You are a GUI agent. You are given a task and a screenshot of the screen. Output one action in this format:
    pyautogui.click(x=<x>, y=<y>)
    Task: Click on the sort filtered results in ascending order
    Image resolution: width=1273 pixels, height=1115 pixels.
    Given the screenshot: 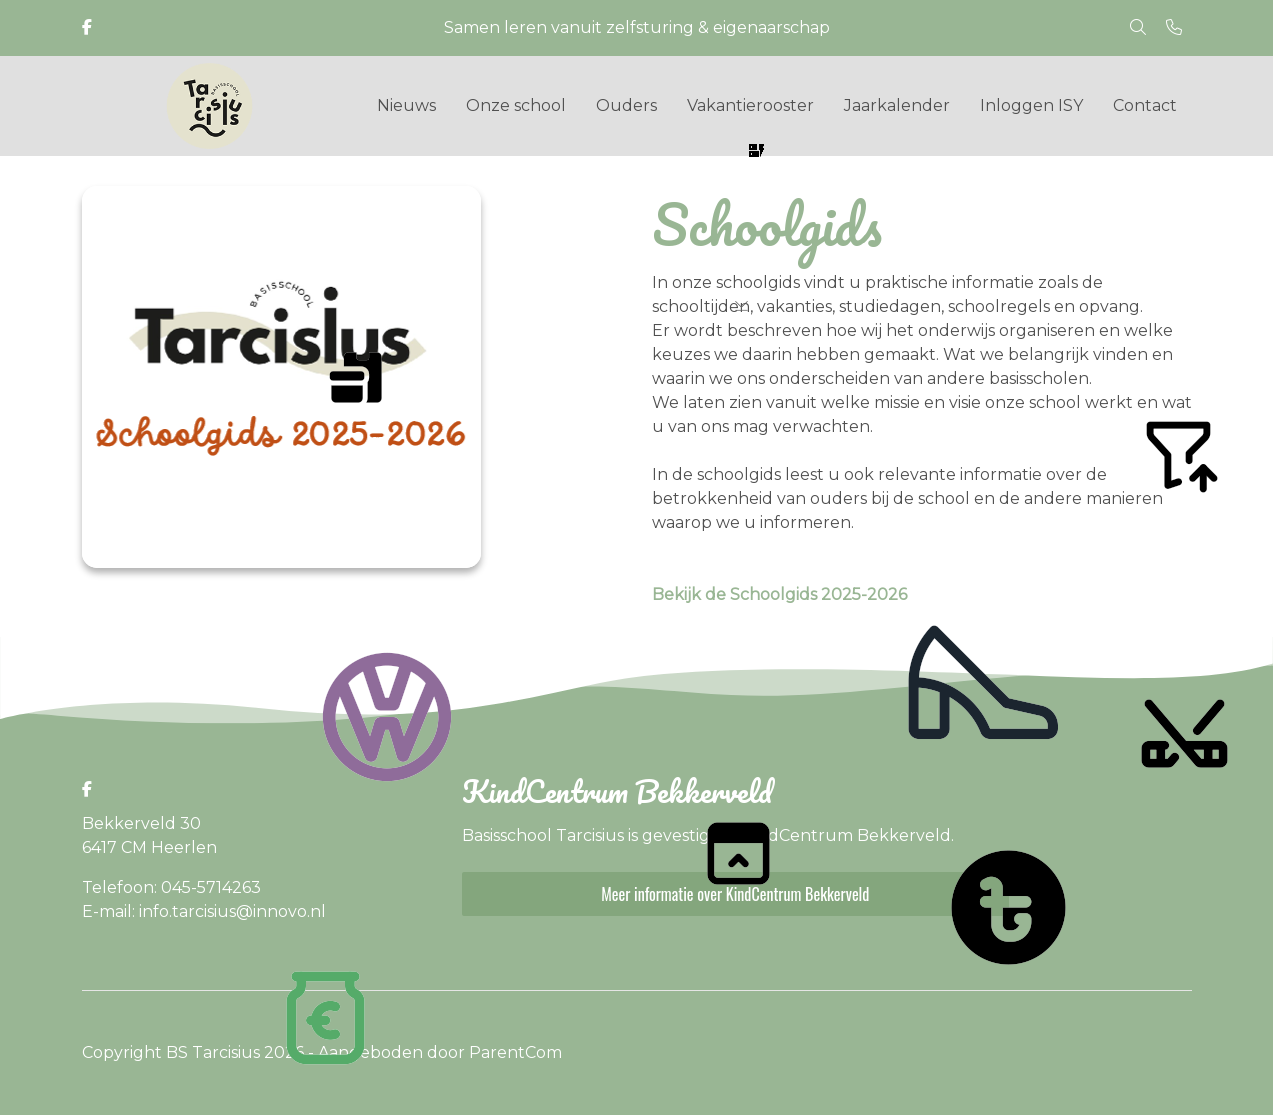 What is the action you would take?
    pyautogui.click(x=1178, y=453)
    